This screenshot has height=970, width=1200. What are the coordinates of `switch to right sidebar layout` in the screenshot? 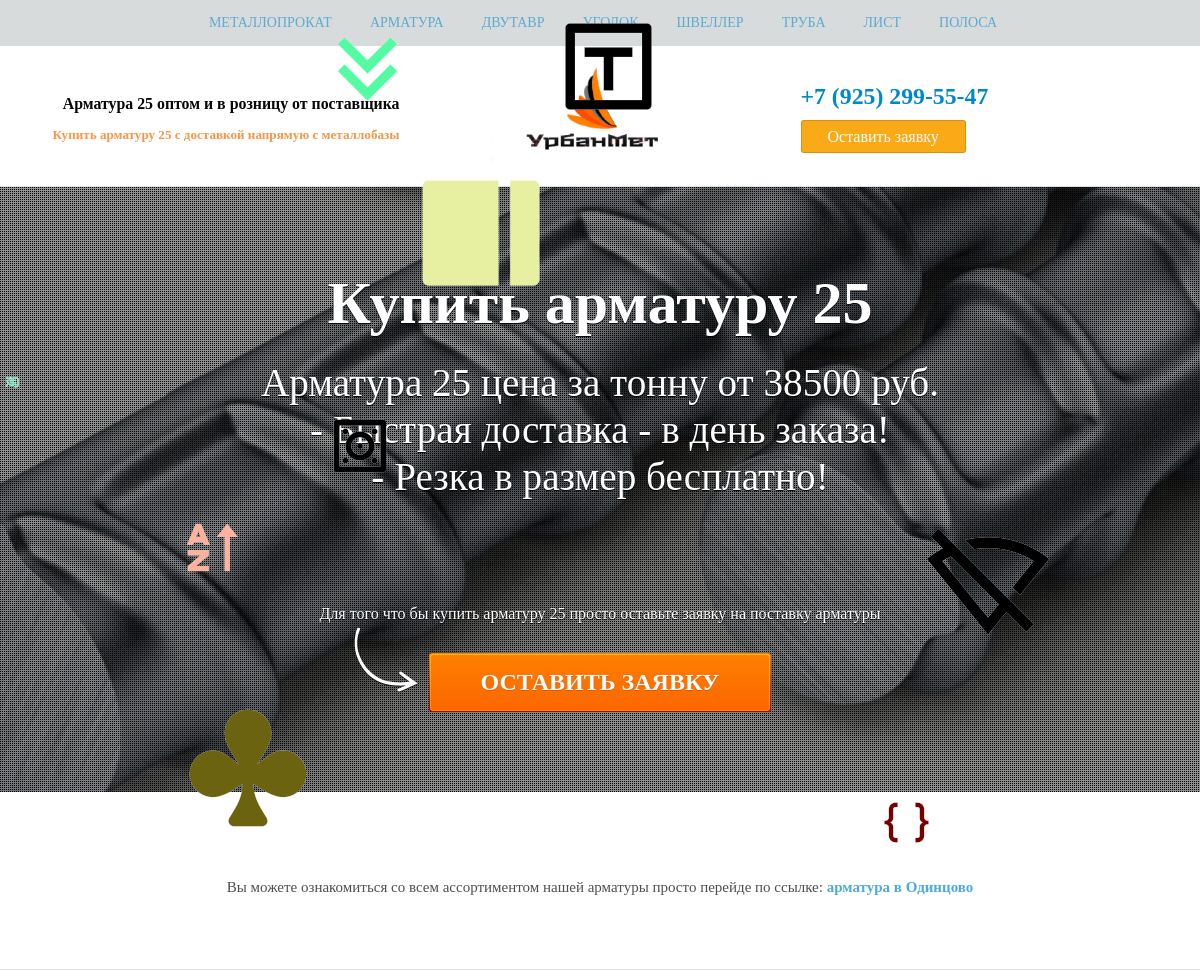 It's located at (481, 233).